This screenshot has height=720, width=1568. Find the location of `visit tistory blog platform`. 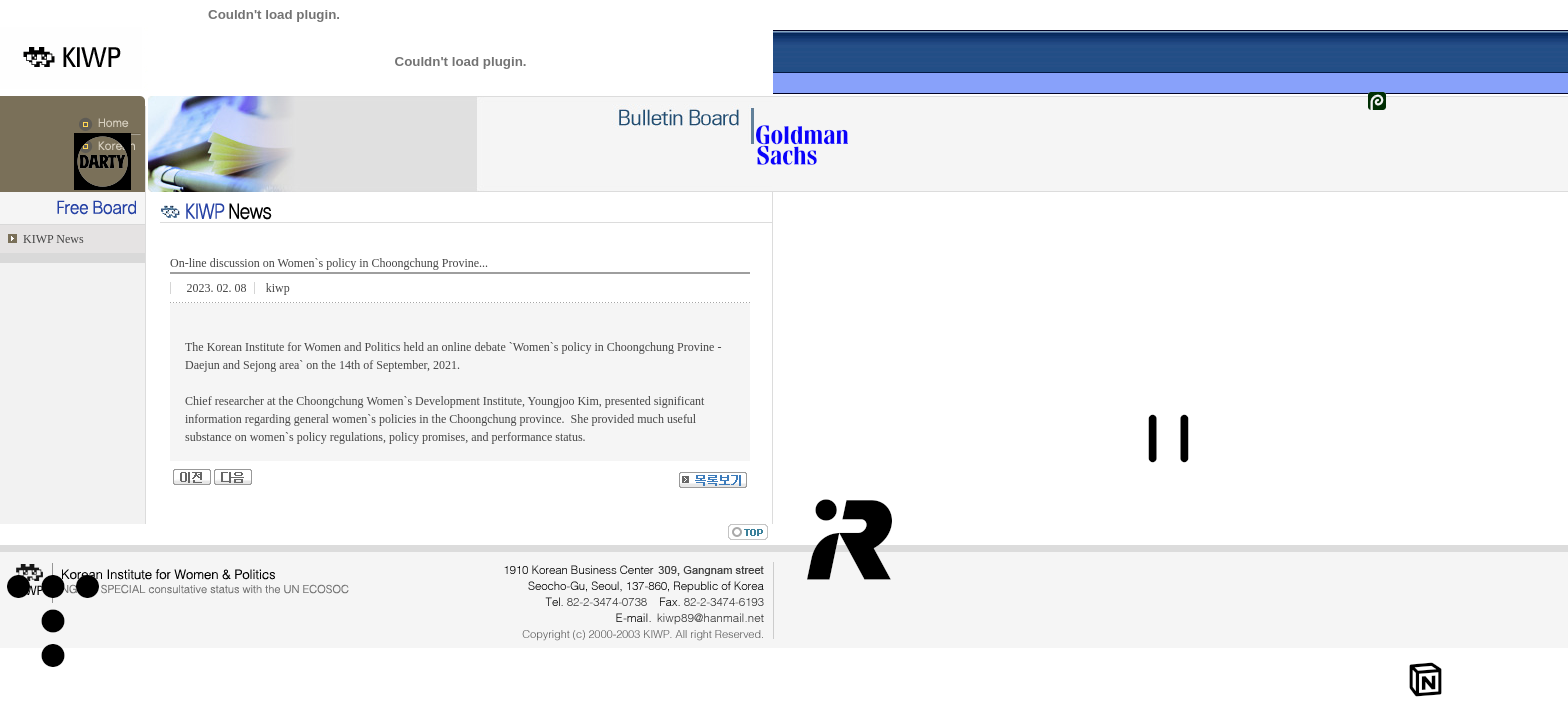

visit tistory blog platform is located at coordinates (53, 621).